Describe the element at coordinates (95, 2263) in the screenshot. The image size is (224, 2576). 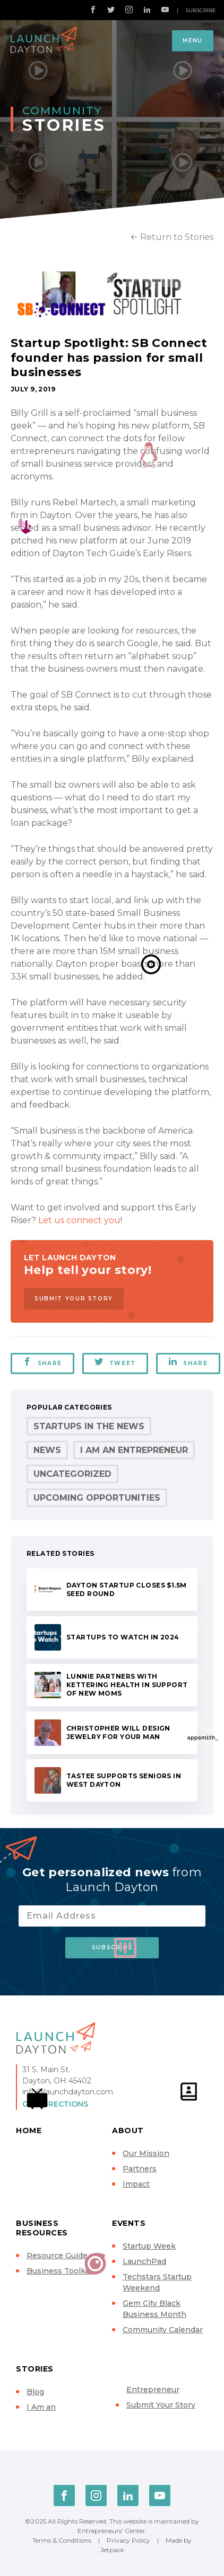
I see `open the Insta360 camera app` at that location.